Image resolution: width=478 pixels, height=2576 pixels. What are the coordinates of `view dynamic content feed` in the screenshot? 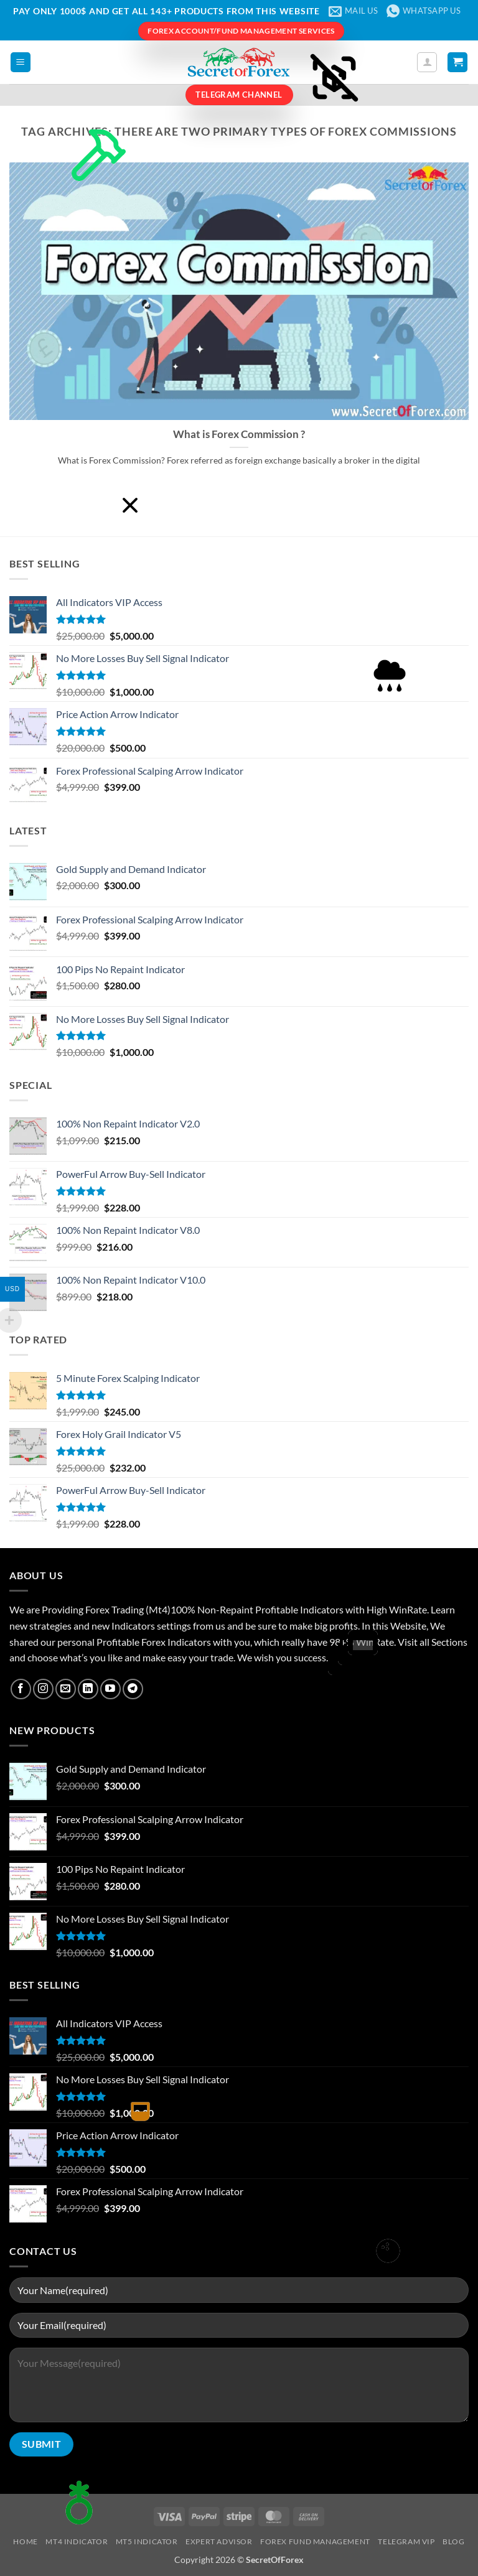 It's located at (353, 1653).